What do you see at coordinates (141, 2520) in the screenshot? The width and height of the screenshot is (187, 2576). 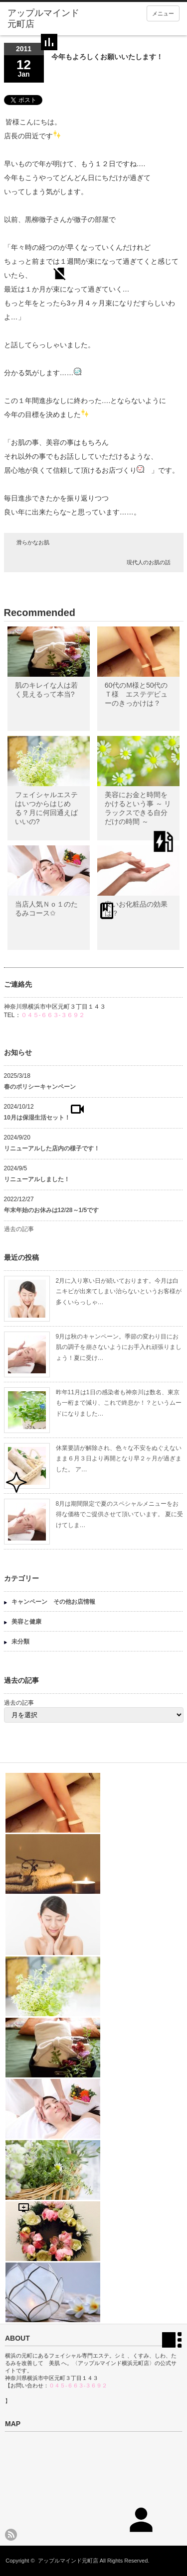 I see `view your profile` at bounding box center [141, 2520].